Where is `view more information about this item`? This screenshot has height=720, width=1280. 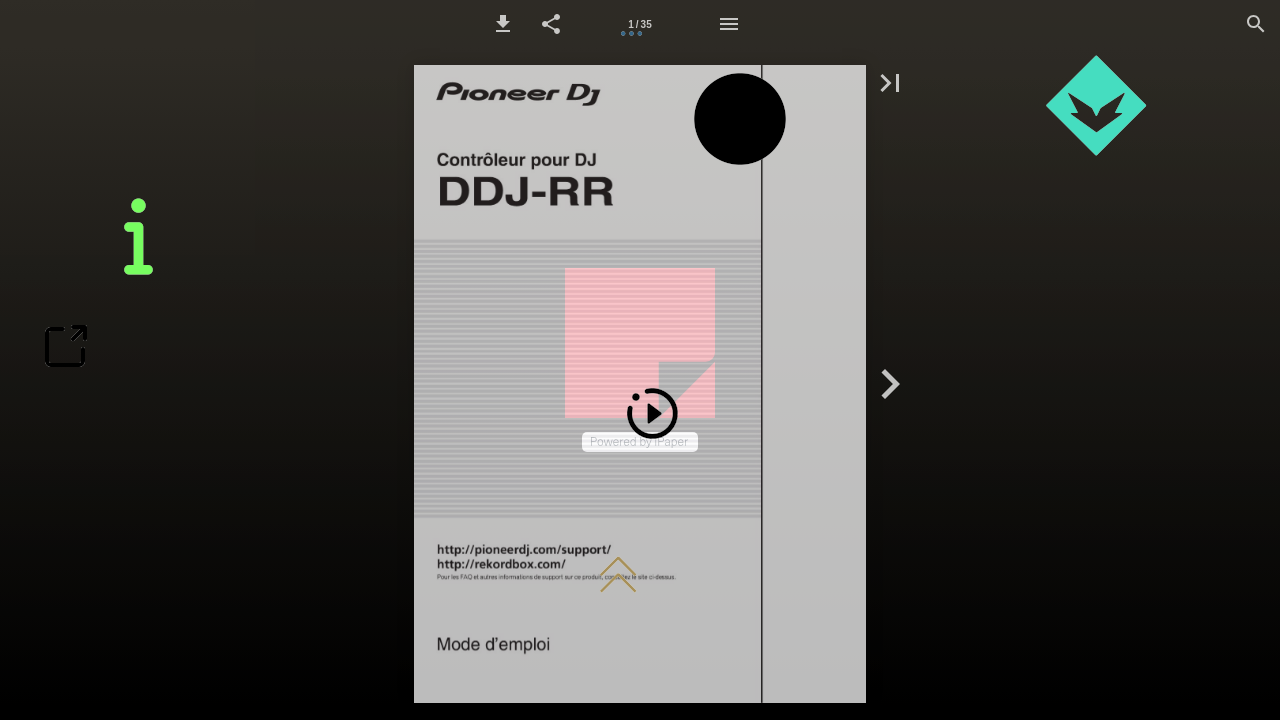 view more information about this item is located at coordinates (138, 236).